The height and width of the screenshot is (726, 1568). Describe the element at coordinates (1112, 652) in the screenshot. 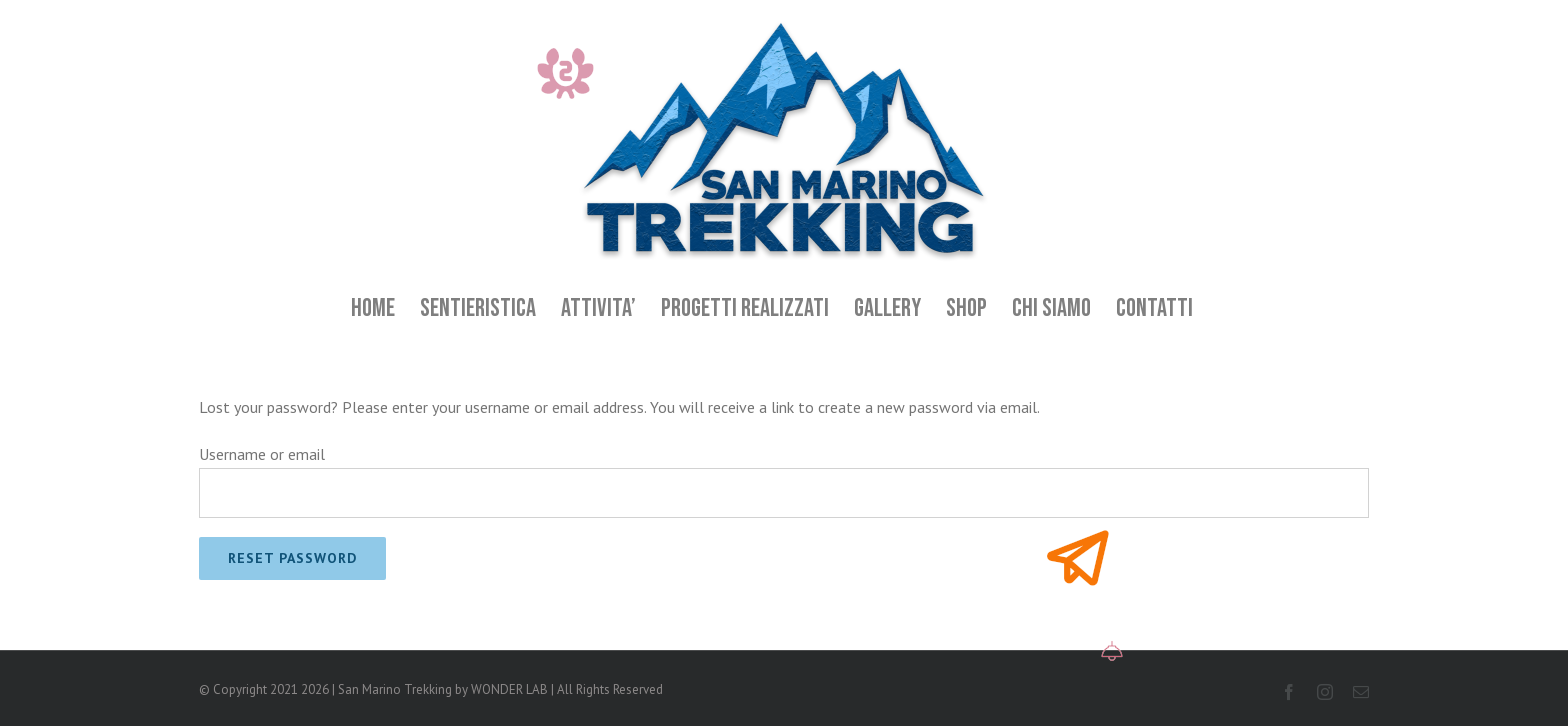

I see `toggle pendant light on/off` at that location.